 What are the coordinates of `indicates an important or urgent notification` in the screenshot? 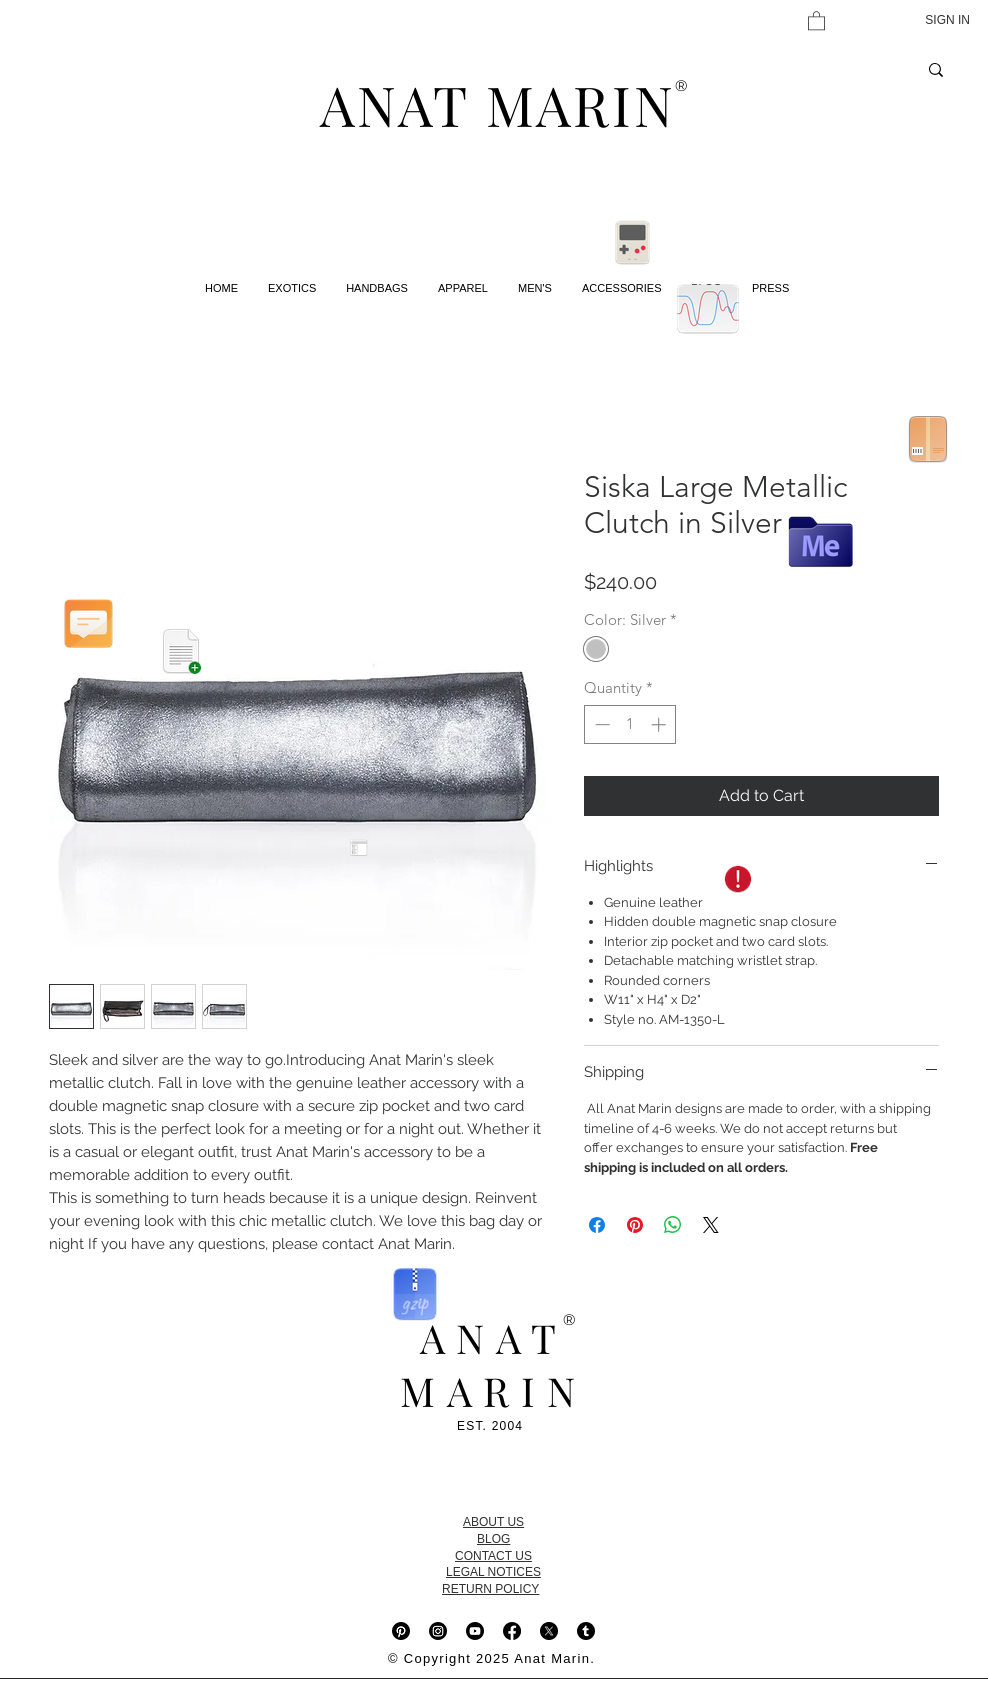 It's located at (738, 879).